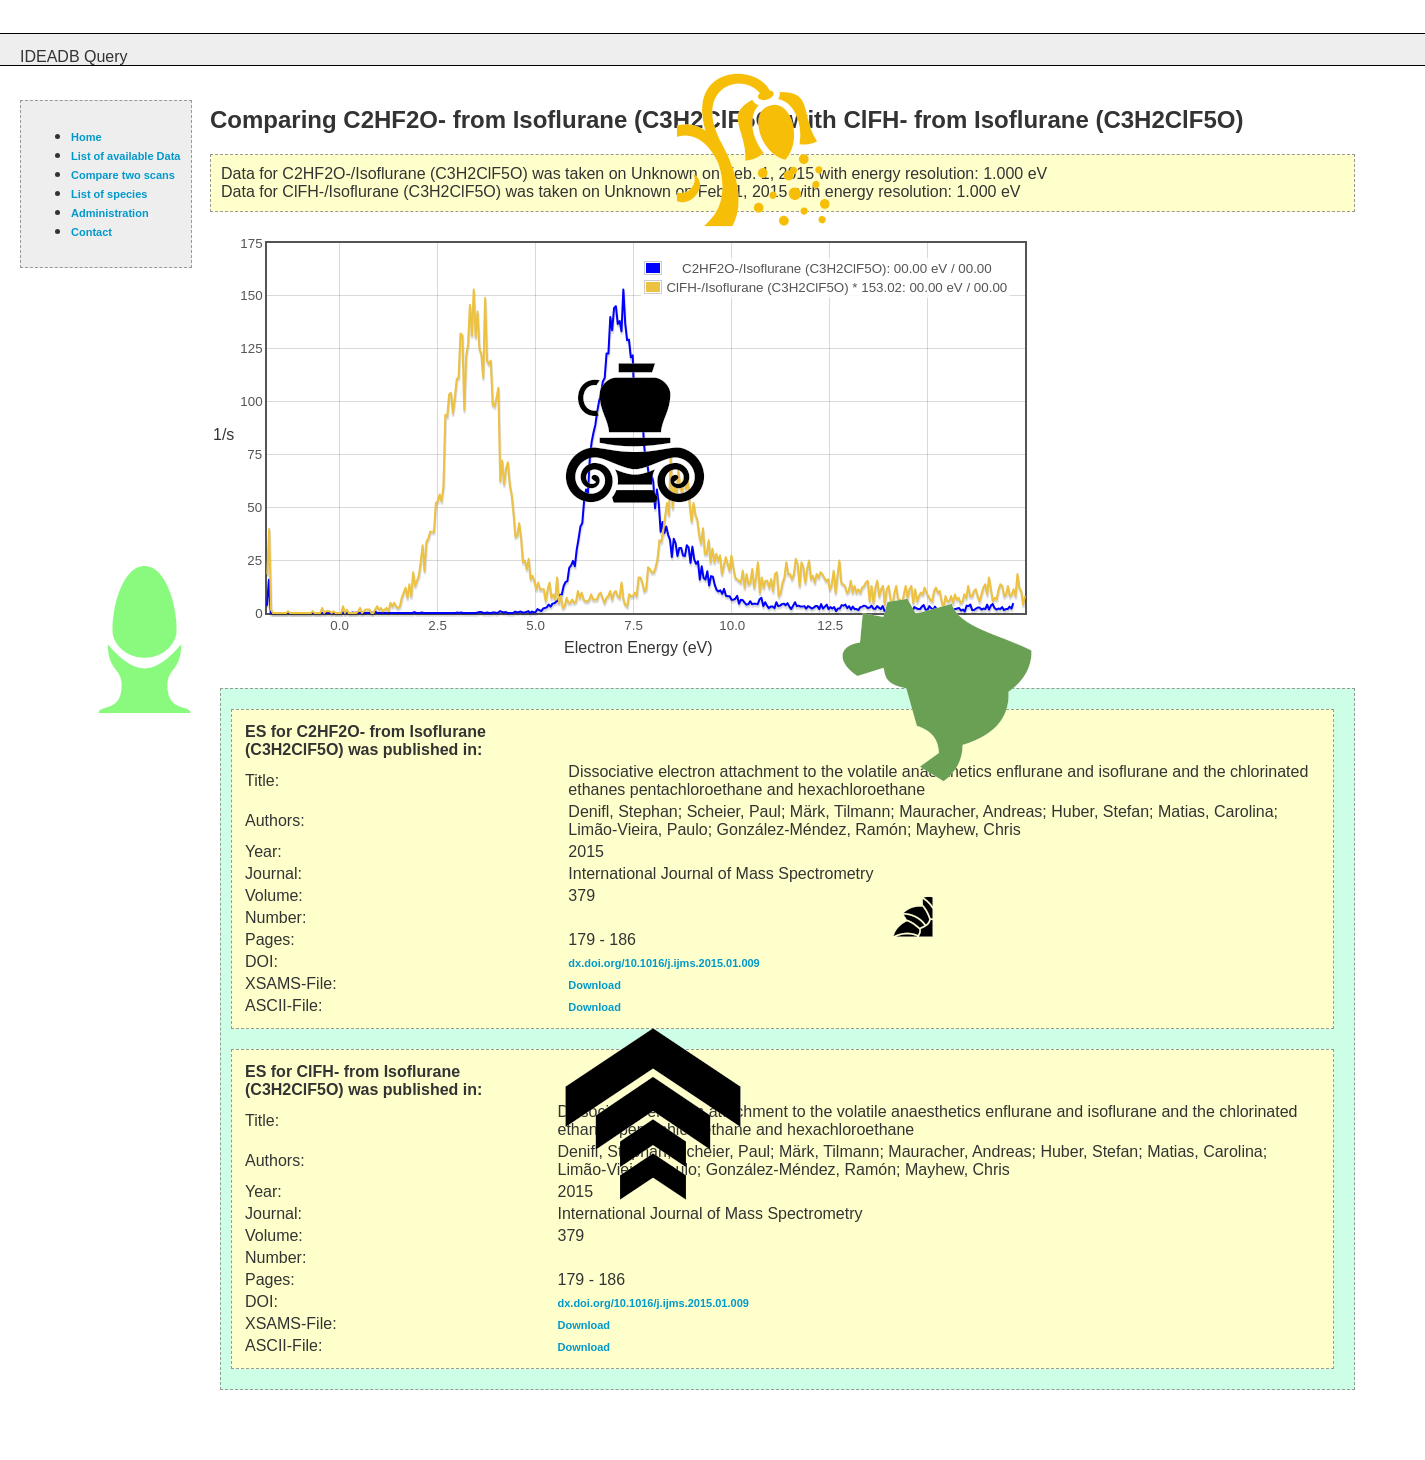 Image resolution: width=1425 pixels, height=1460 pixels. I want to click on decorative item or artifact in a game inventory, so click(635, 432).